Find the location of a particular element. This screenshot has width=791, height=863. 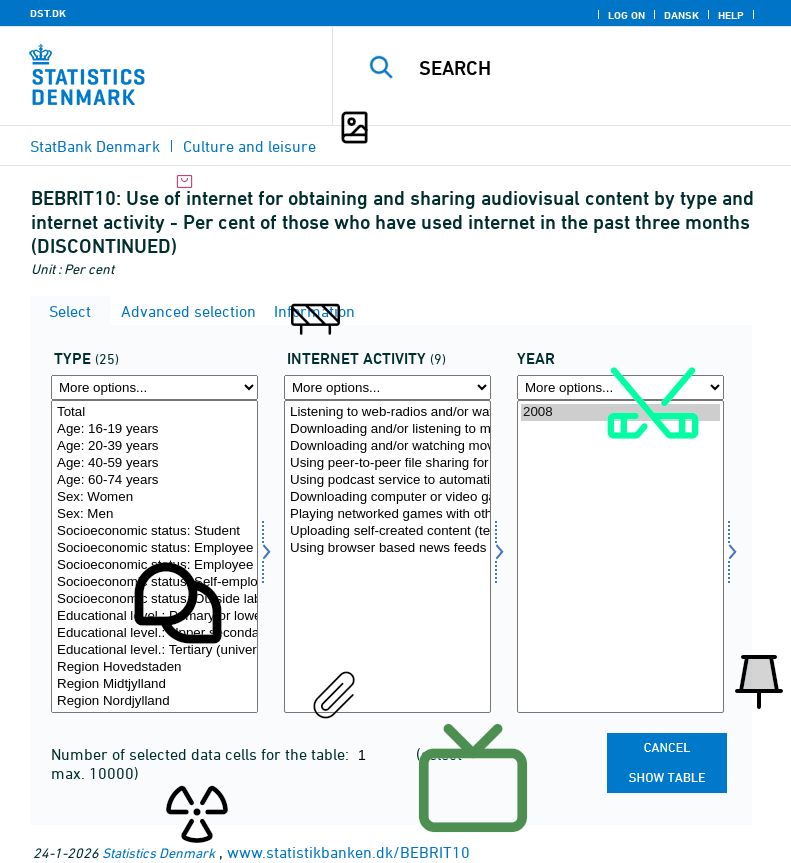

view photo album or image gallery is located at coordinates (354, 127).